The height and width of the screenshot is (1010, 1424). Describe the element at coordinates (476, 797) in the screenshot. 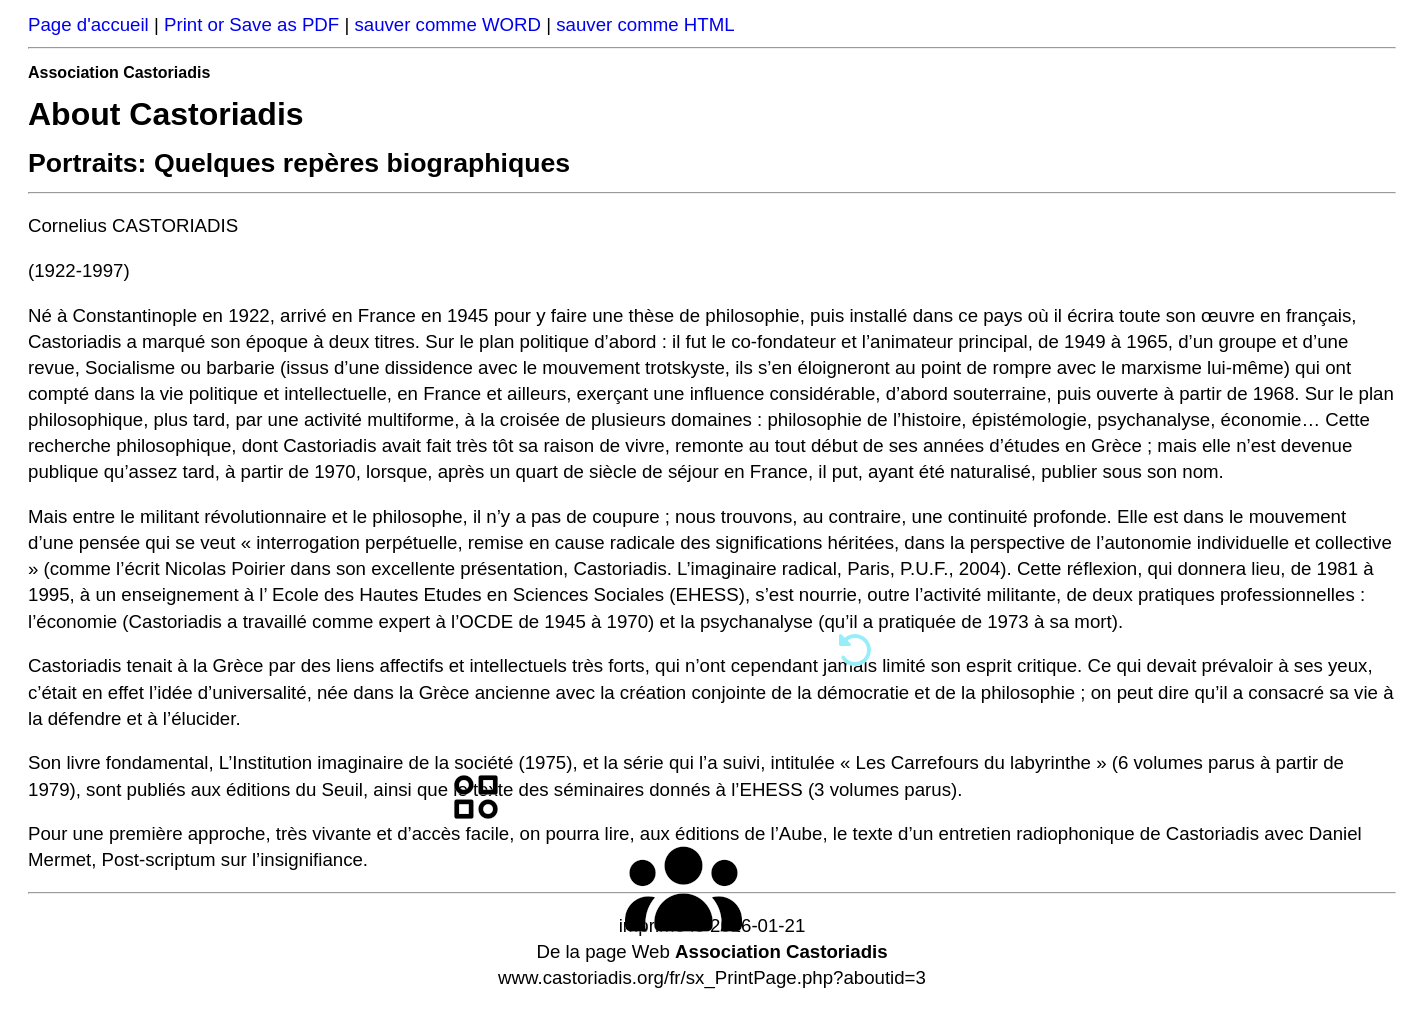

I see `browse categories or sections` at that location.